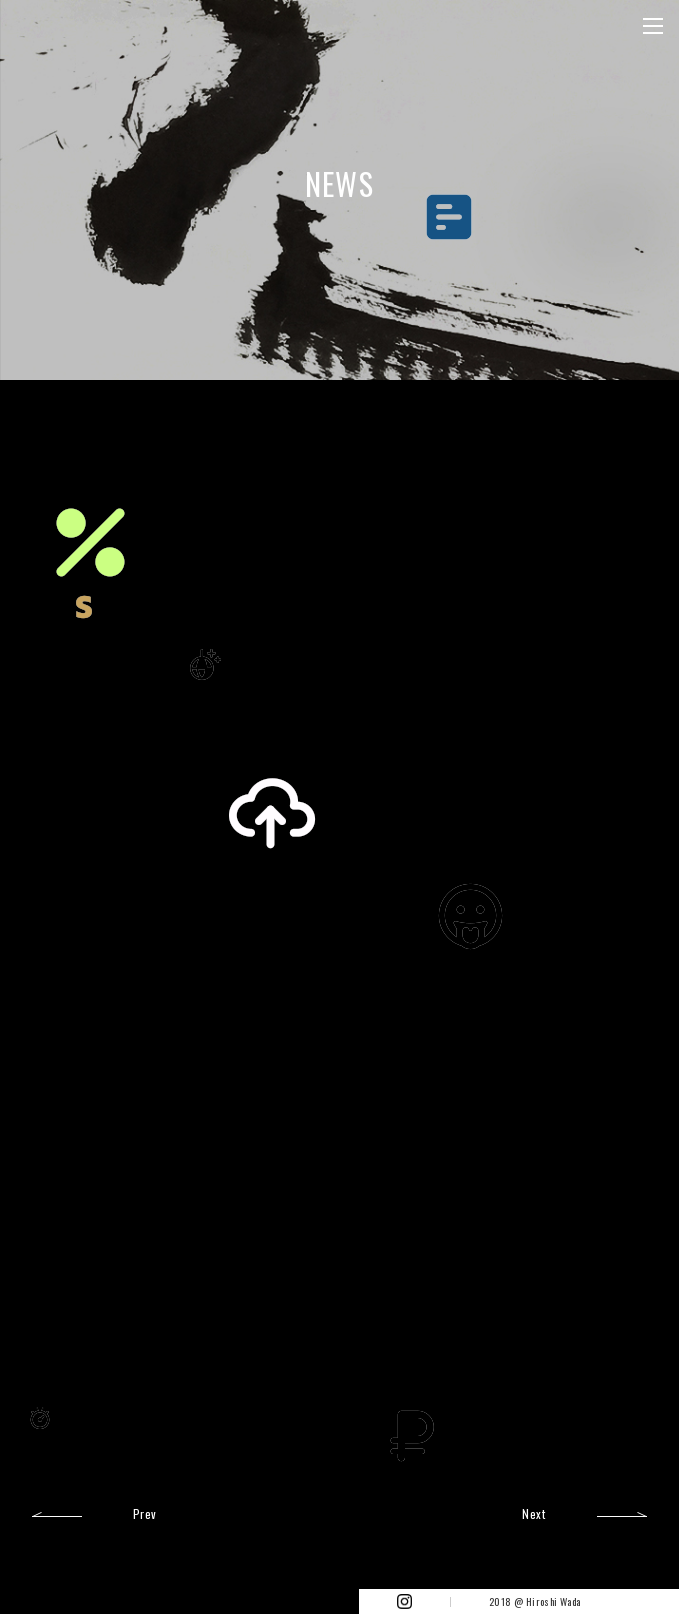 The image size is (679, 1614). What do you see at coordinates (270, 809) in the screenshot?
I see `upload file to cloud storage` at bounding box center [270, 809].